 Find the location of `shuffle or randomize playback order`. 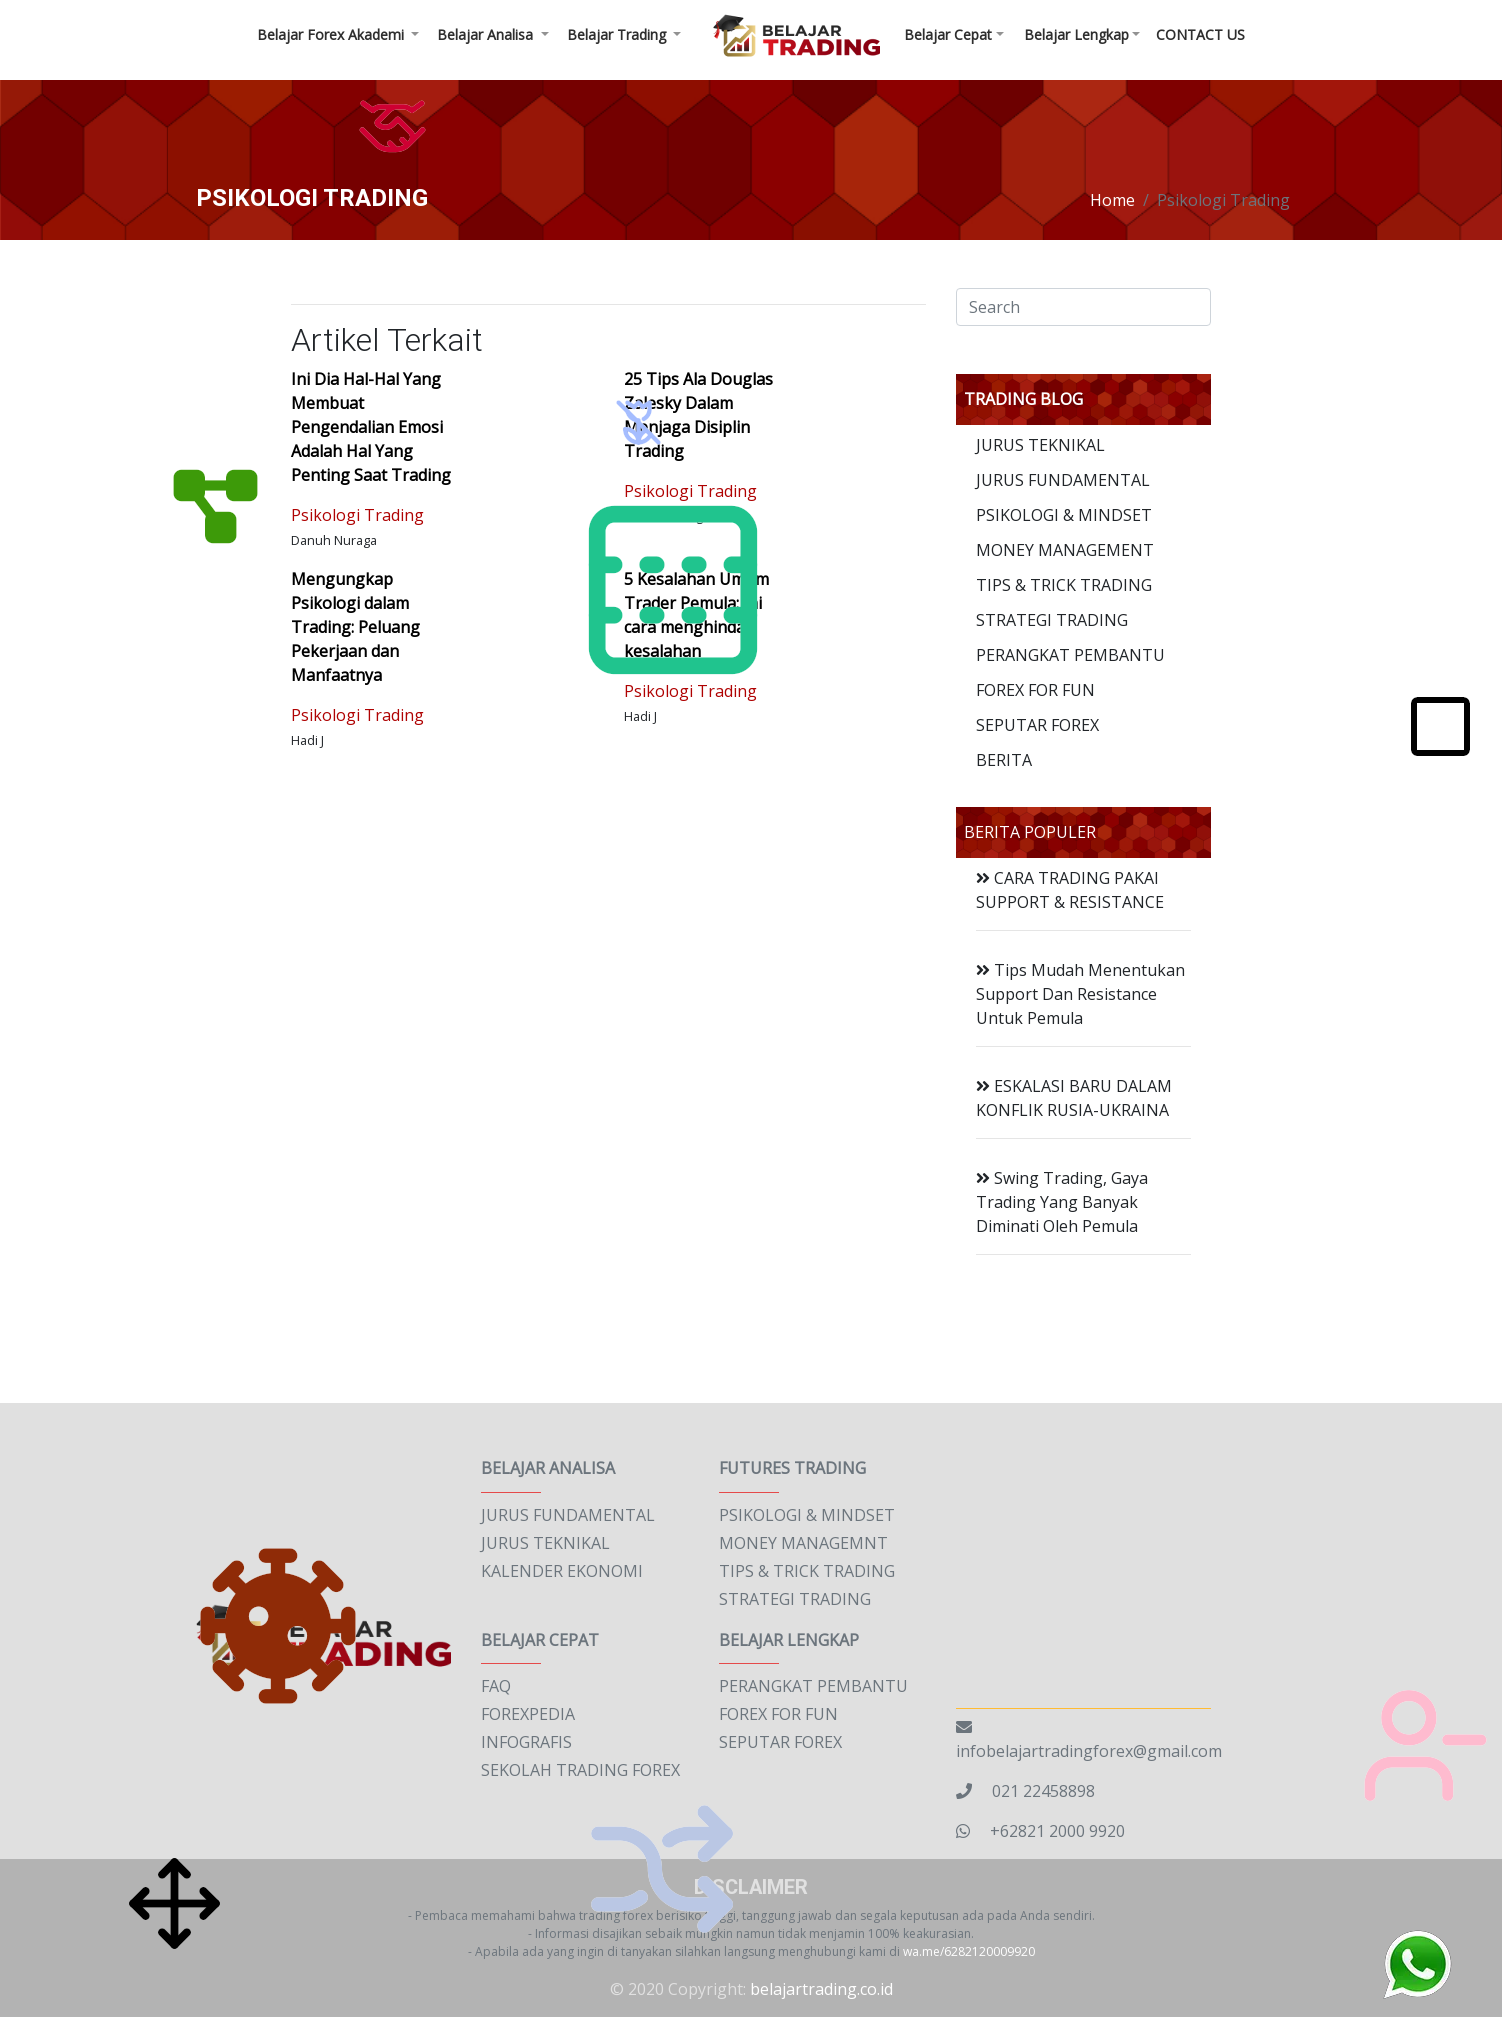

shuffle or randomize playback order is located at coordinates (662, 1869).